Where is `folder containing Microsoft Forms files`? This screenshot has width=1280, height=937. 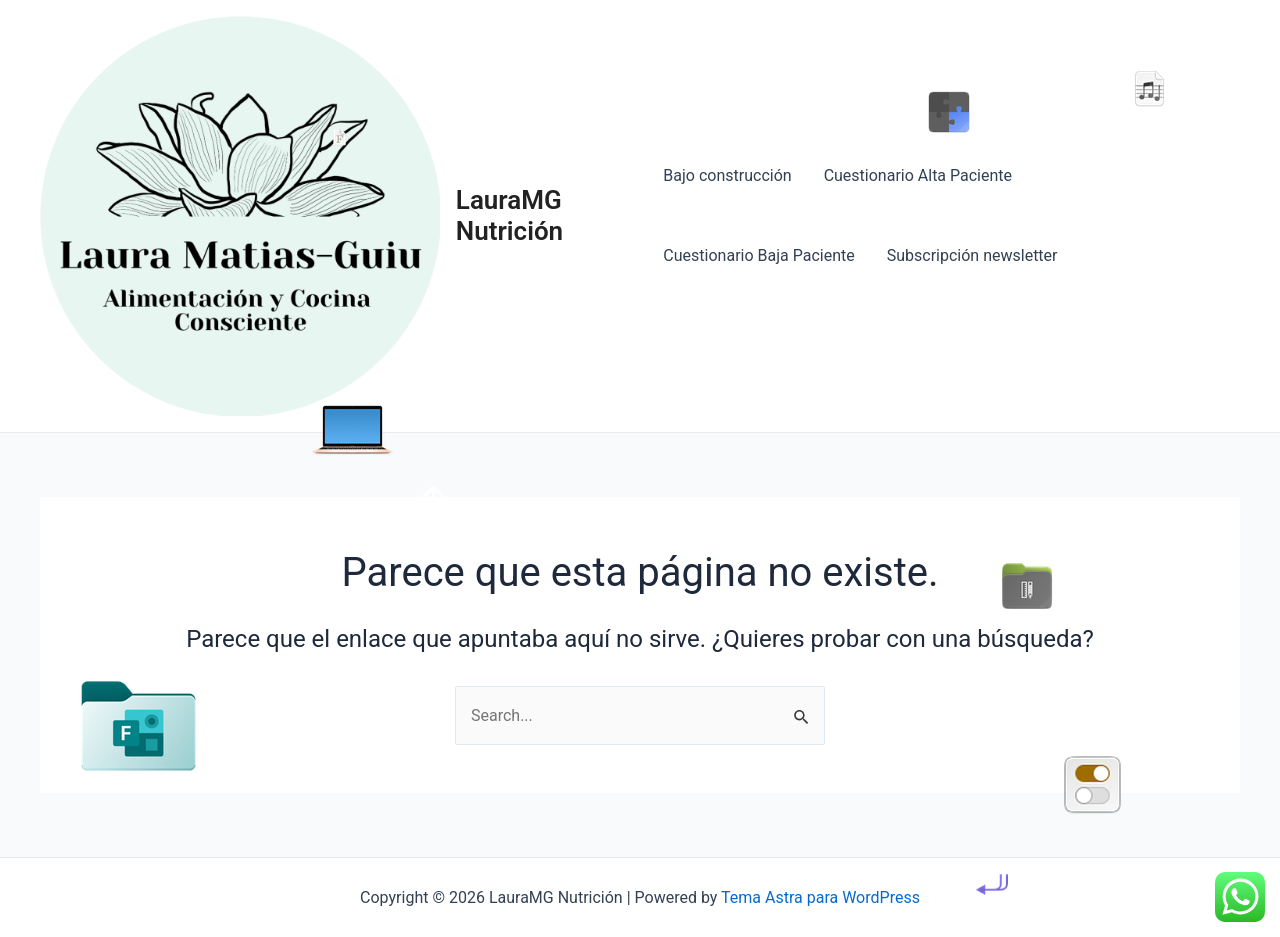
folder containing Microsoft Forms files is located at coordinates (138, 729).